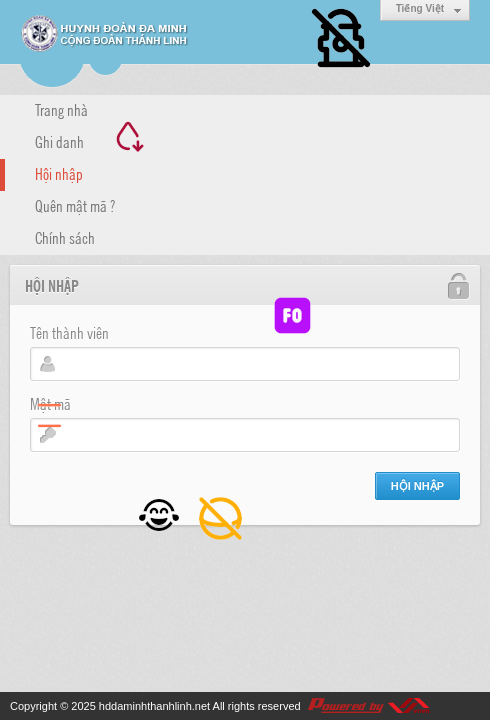 This screenshot has height=720, width=490. Describe the element at coordinates (220, 518) in the screenshot. I see `disable 3D or spherical view mode` at that location.